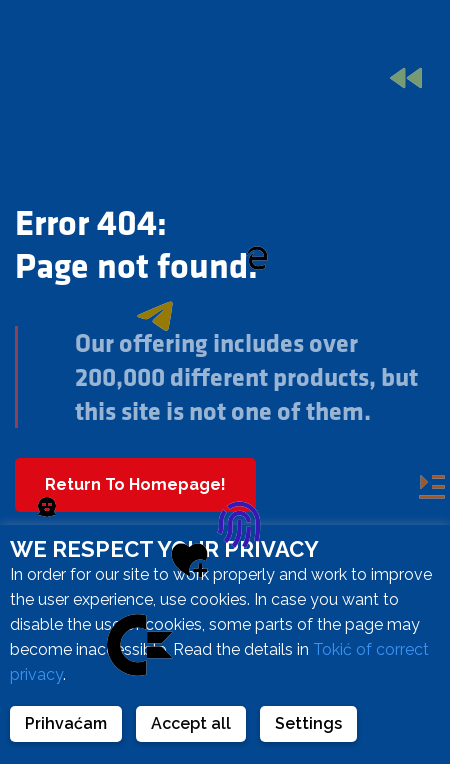 The height and width of the screenshot is (764, 450). I want to click on commodore brand logo, so click(140, 645).